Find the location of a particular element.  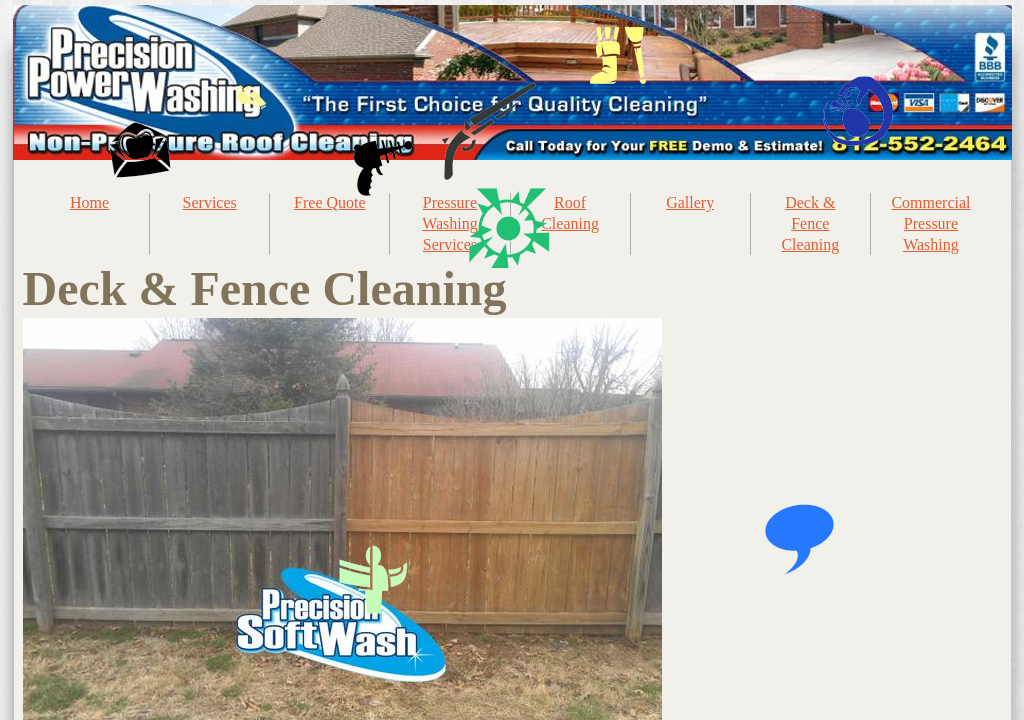

open chat or messaging feature is located at coordinates (799, 539).